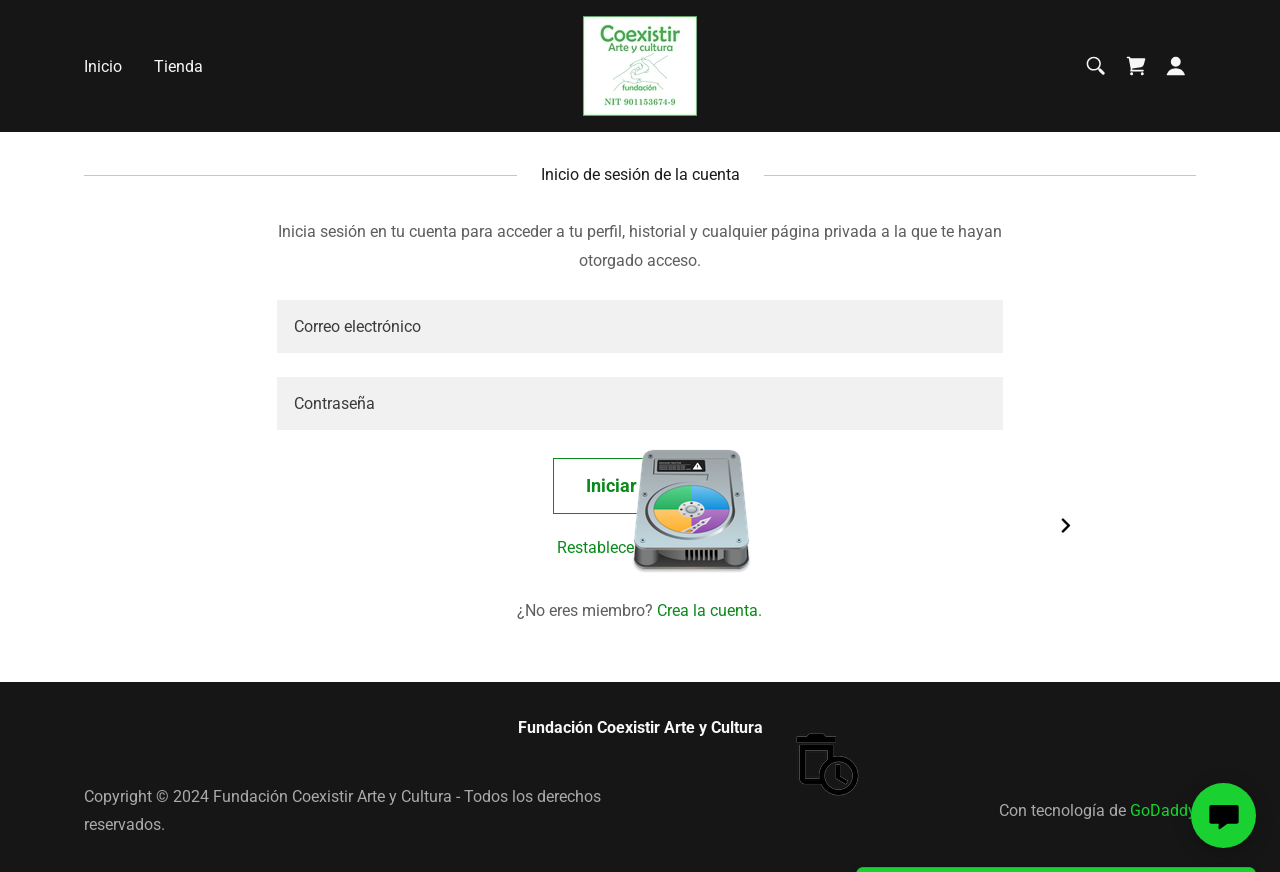 The image size is (1280, 872). What do you see at coordinates (827, 764) in the screenshot?
I see `enable auto-delete for items after a set time` at bounding box center [827, 764].